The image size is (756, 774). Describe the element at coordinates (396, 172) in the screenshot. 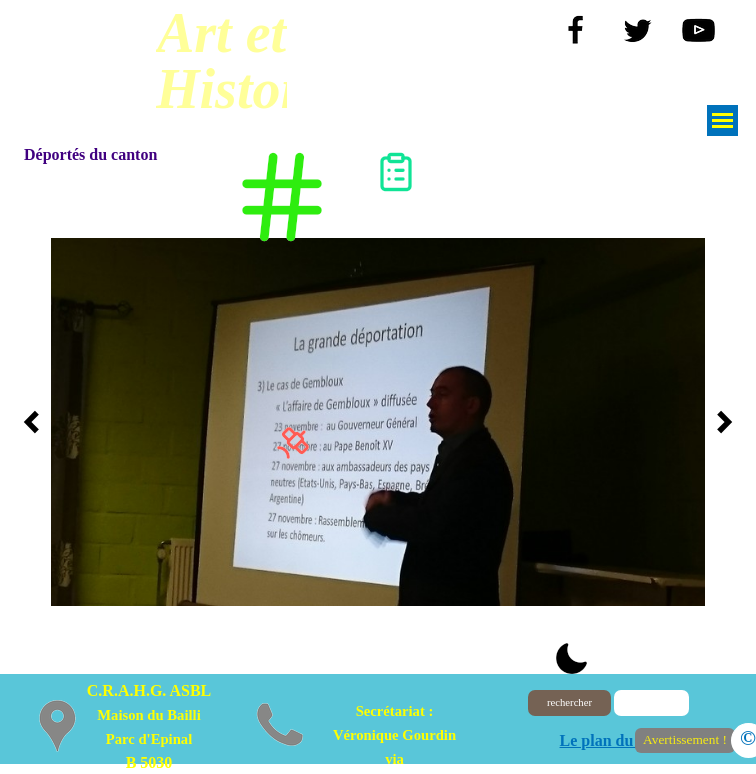

I see `view task list or checklist` at that location.